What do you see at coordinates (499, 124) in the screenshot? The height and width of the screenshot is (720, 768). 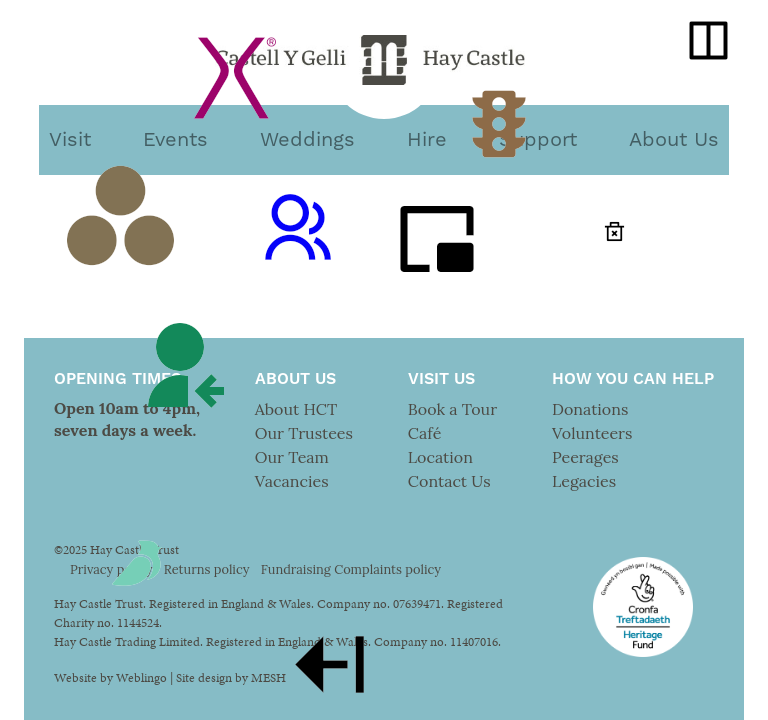 I see `view traffic conditions` at bounding box center [499, 124].